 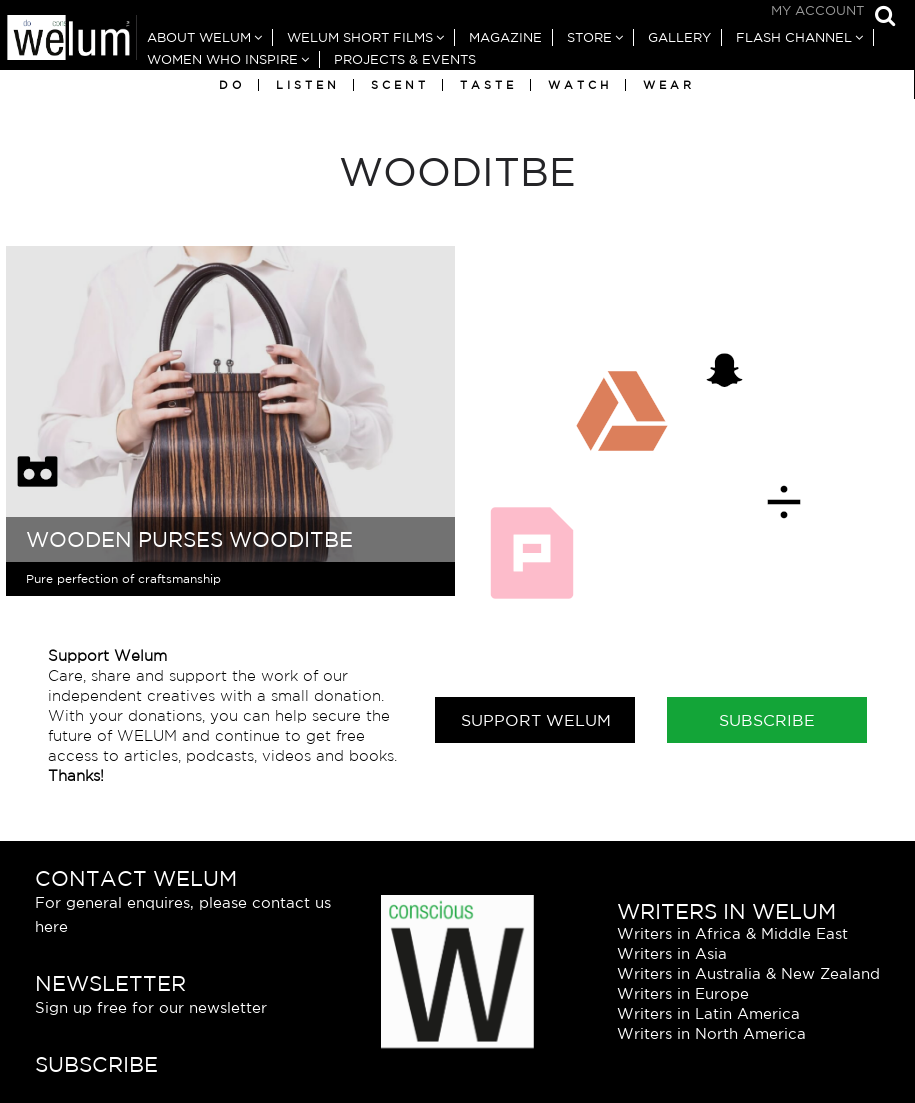 What do you see at coordinates (532, 553) in the screenshot?
I see `open a PowerPoint presentation file` at bounding box center [532, 553].